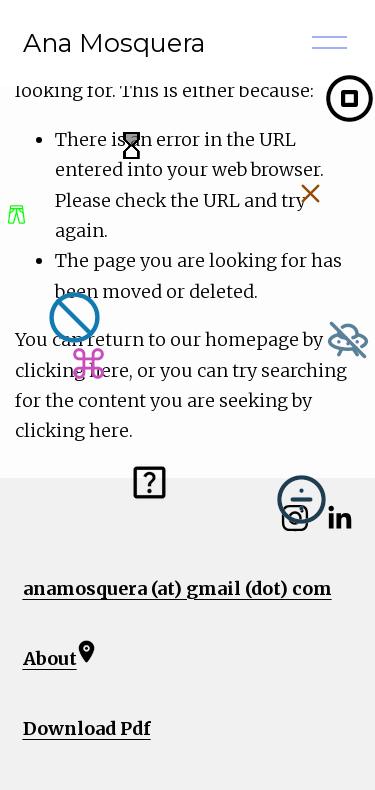 The image size is (375, 790). What do you see at coordinates (131, 145) in the screenshot?
I see `indicates time remaining or process starting` at bounding box center [131, 145].